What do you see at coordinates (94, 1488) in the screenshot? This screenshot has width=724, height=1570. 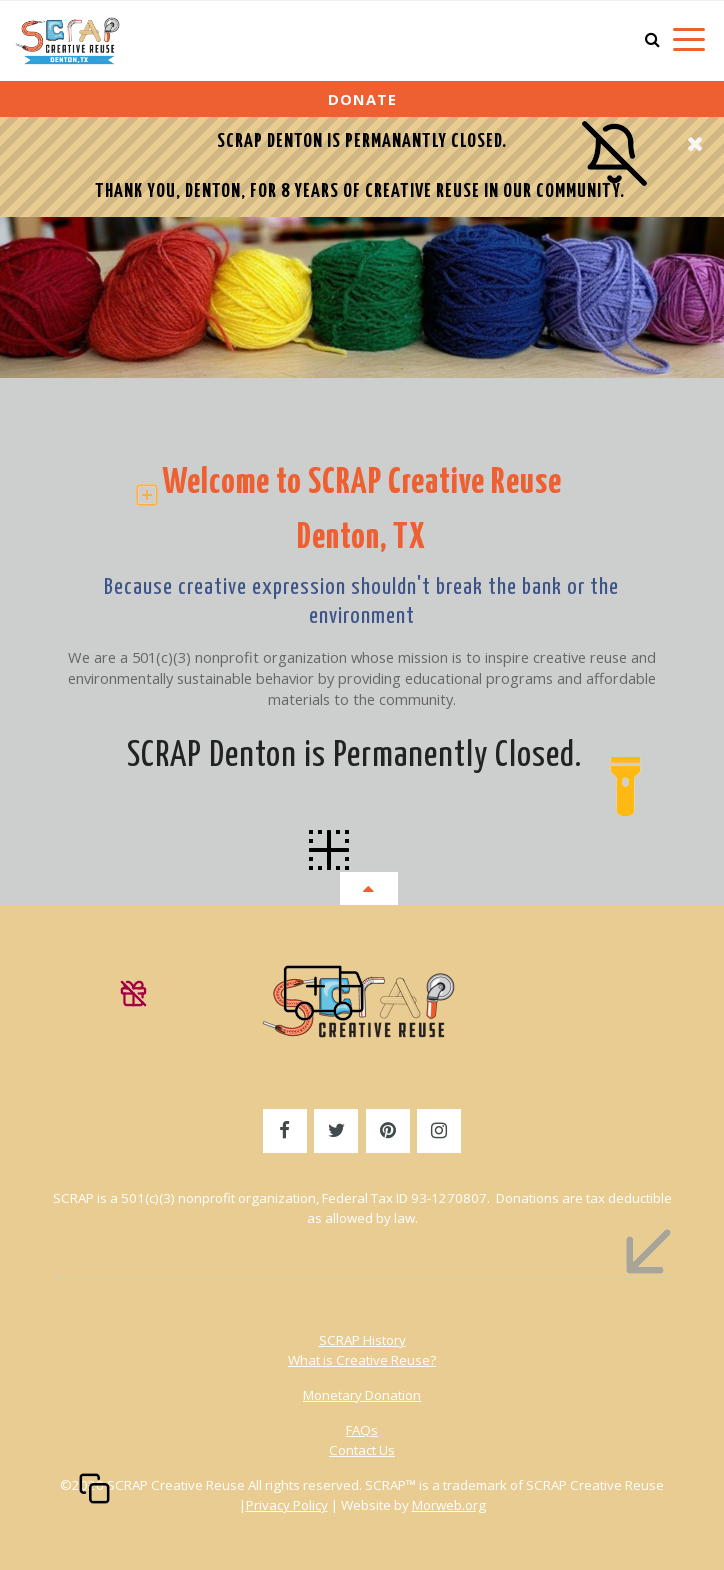 I see `copy to clipboard` at bounding box center [94, 1488].